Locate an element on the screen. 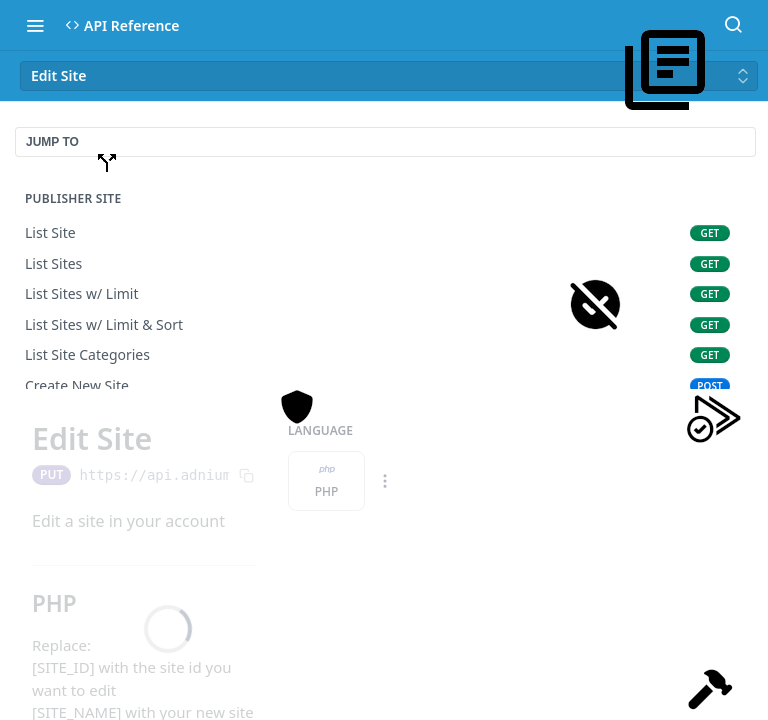 The height and width of the screenshot is (720, 768). security or protection settings is located at coordinates (297, 407).